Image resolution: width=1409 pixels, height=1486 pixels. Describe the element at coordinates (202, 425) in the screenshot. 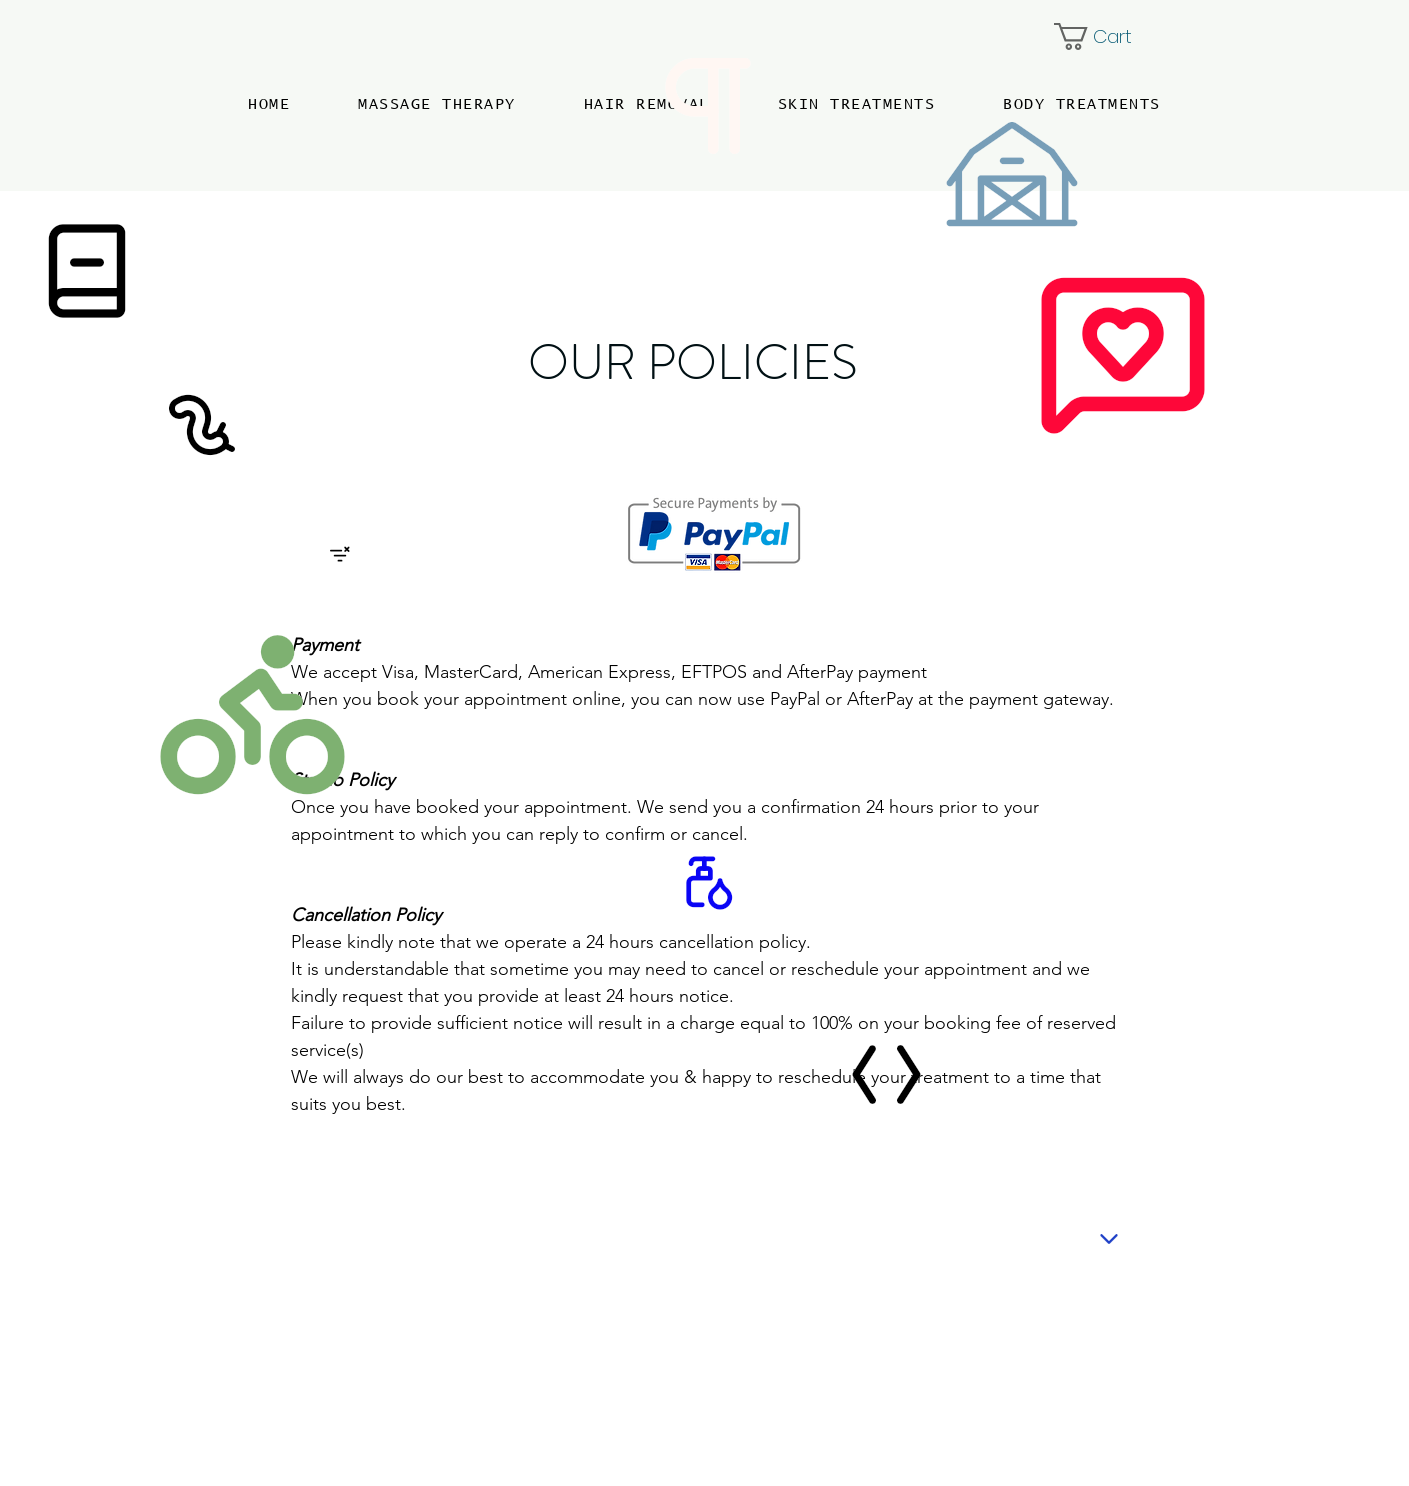

I see `indicates pest or malware detection` at that location.